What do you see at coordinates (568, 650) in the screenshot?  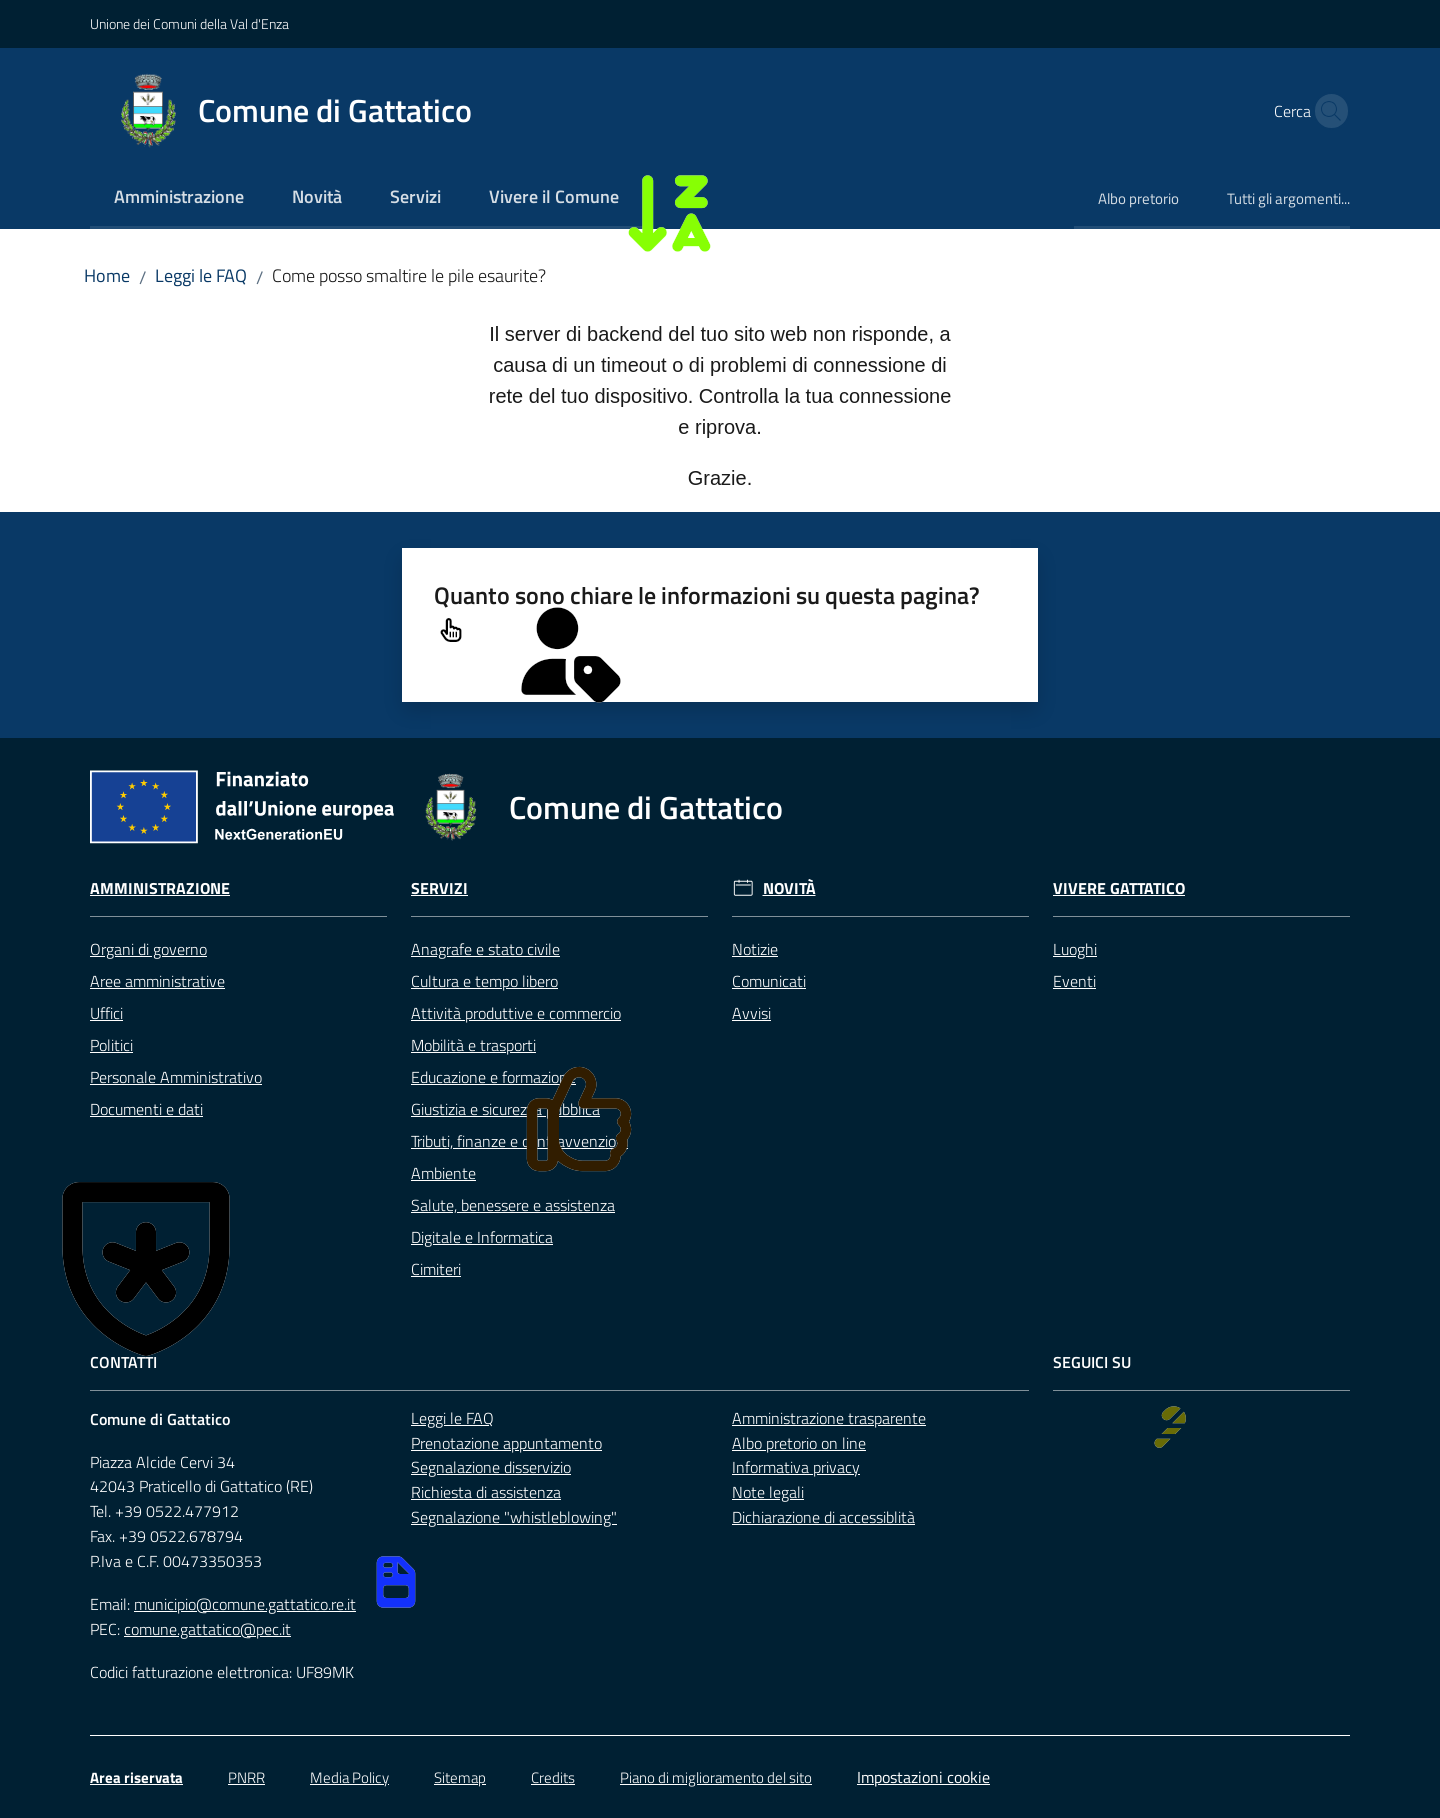 I see `tag or label a user profile` at bounding box center [568, 650].